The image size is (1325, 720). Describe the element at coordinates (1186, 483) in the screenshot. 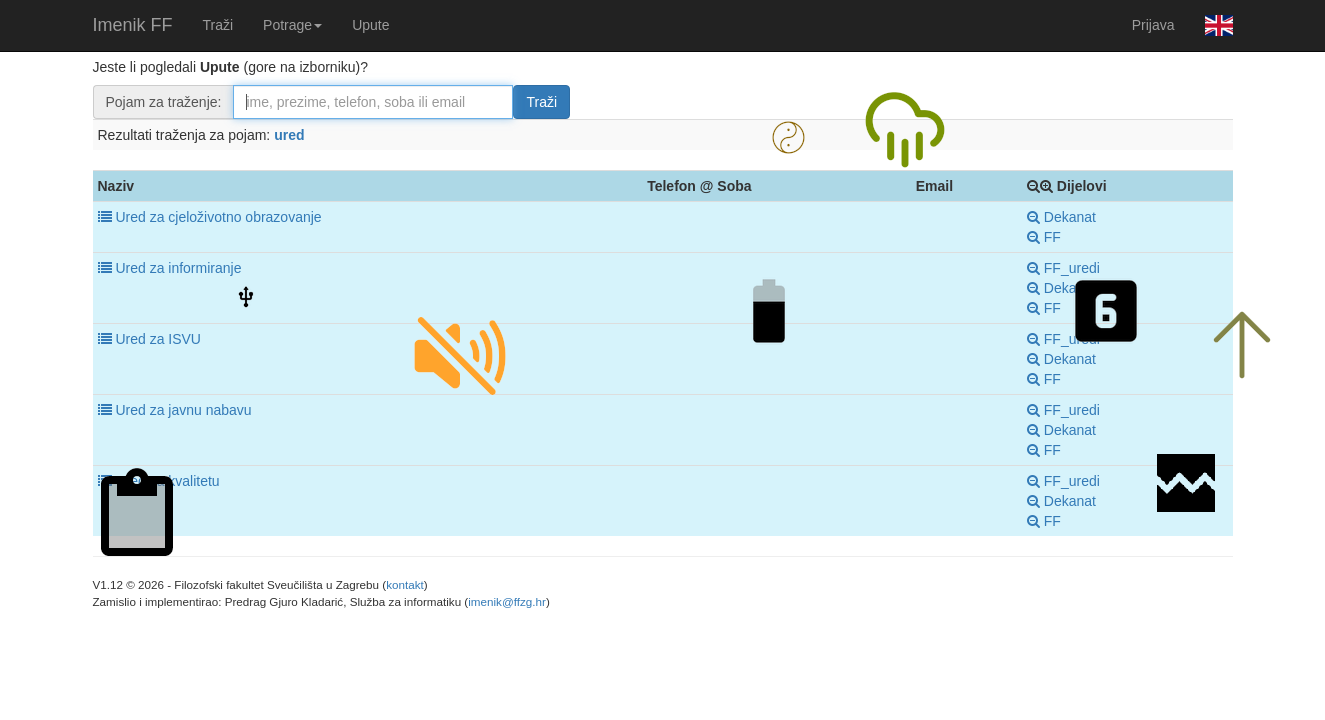

I see `indicates image failed to load` at that location.